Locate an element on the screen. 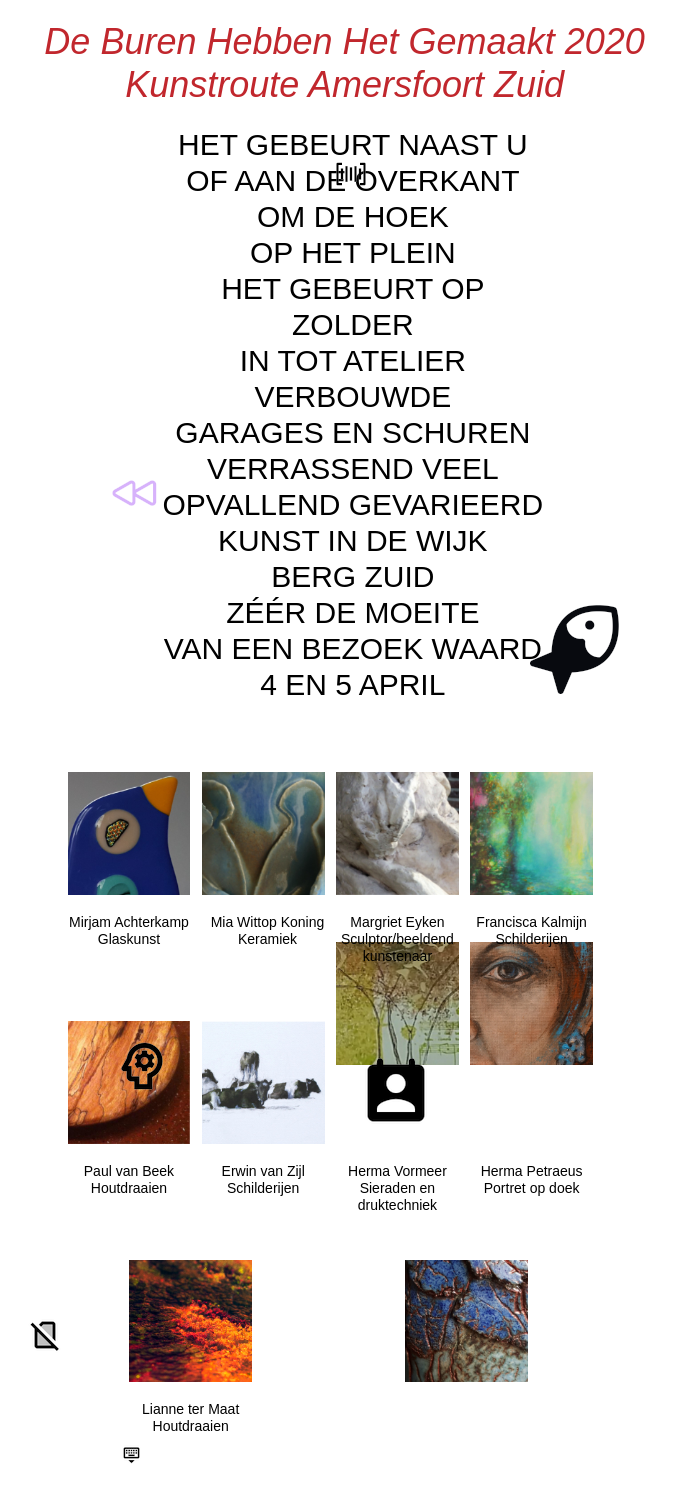  hide the on-screen keyboard is located at coordinates (131, 1454).